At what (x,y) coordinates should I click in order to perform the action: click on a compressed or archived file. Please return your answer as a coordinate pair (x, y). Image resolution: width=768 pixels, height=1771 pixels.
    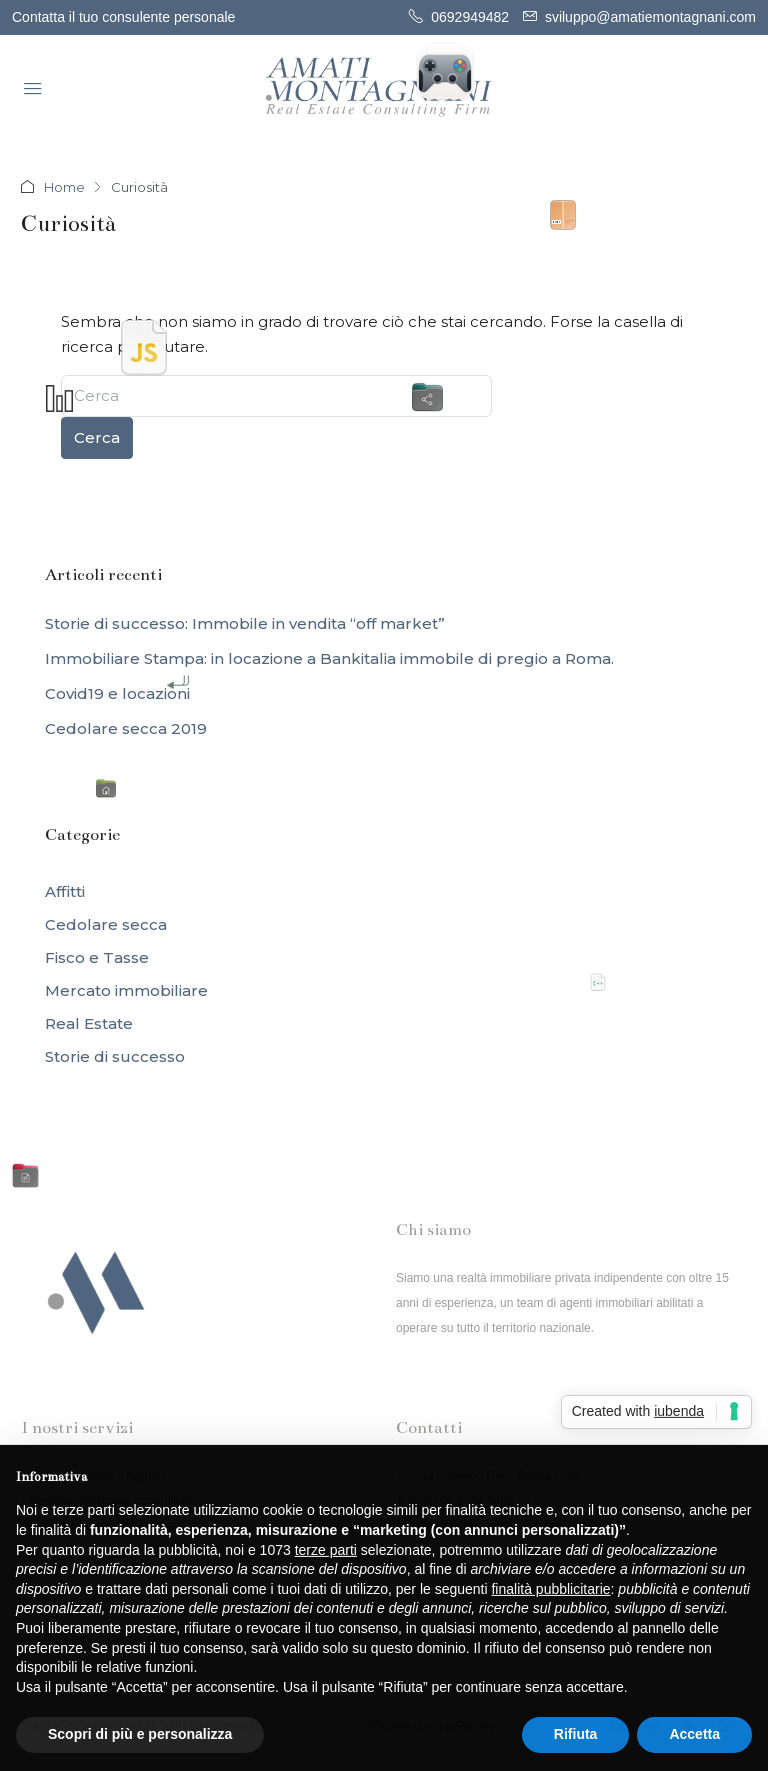
    Looking at the image, I should click on (563, 215).